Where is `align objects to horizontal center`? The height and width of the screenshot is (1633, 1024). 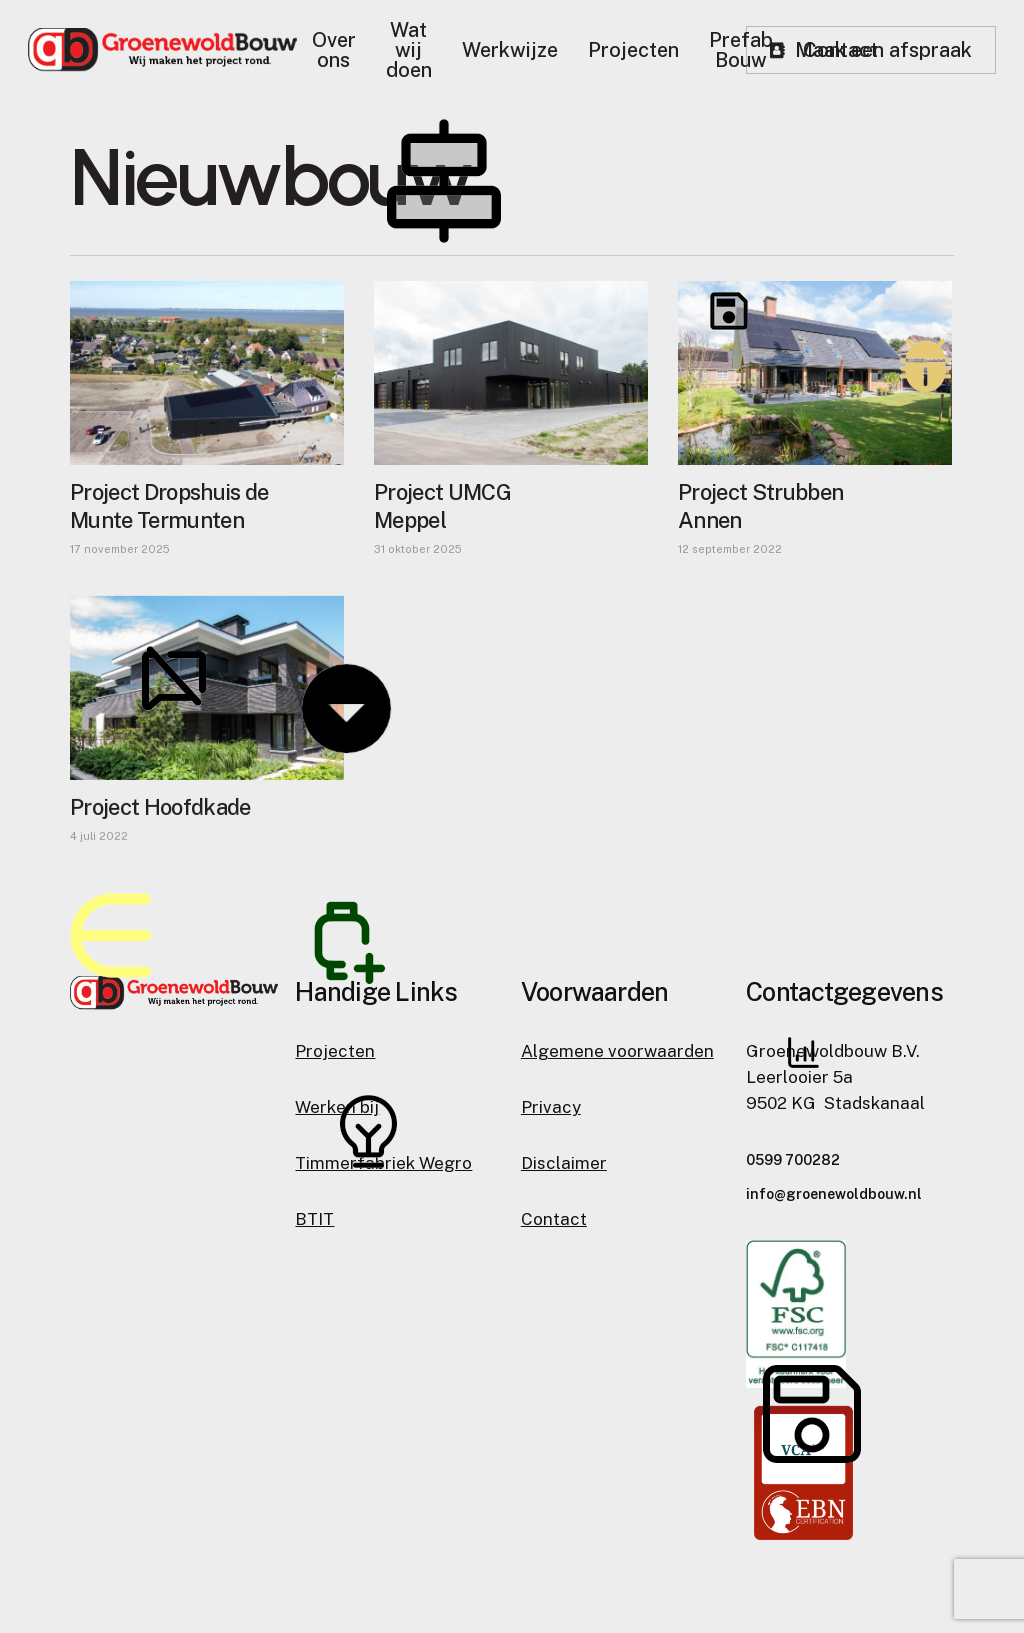
align objects to horizontal center is located at coordinates (444, 181).